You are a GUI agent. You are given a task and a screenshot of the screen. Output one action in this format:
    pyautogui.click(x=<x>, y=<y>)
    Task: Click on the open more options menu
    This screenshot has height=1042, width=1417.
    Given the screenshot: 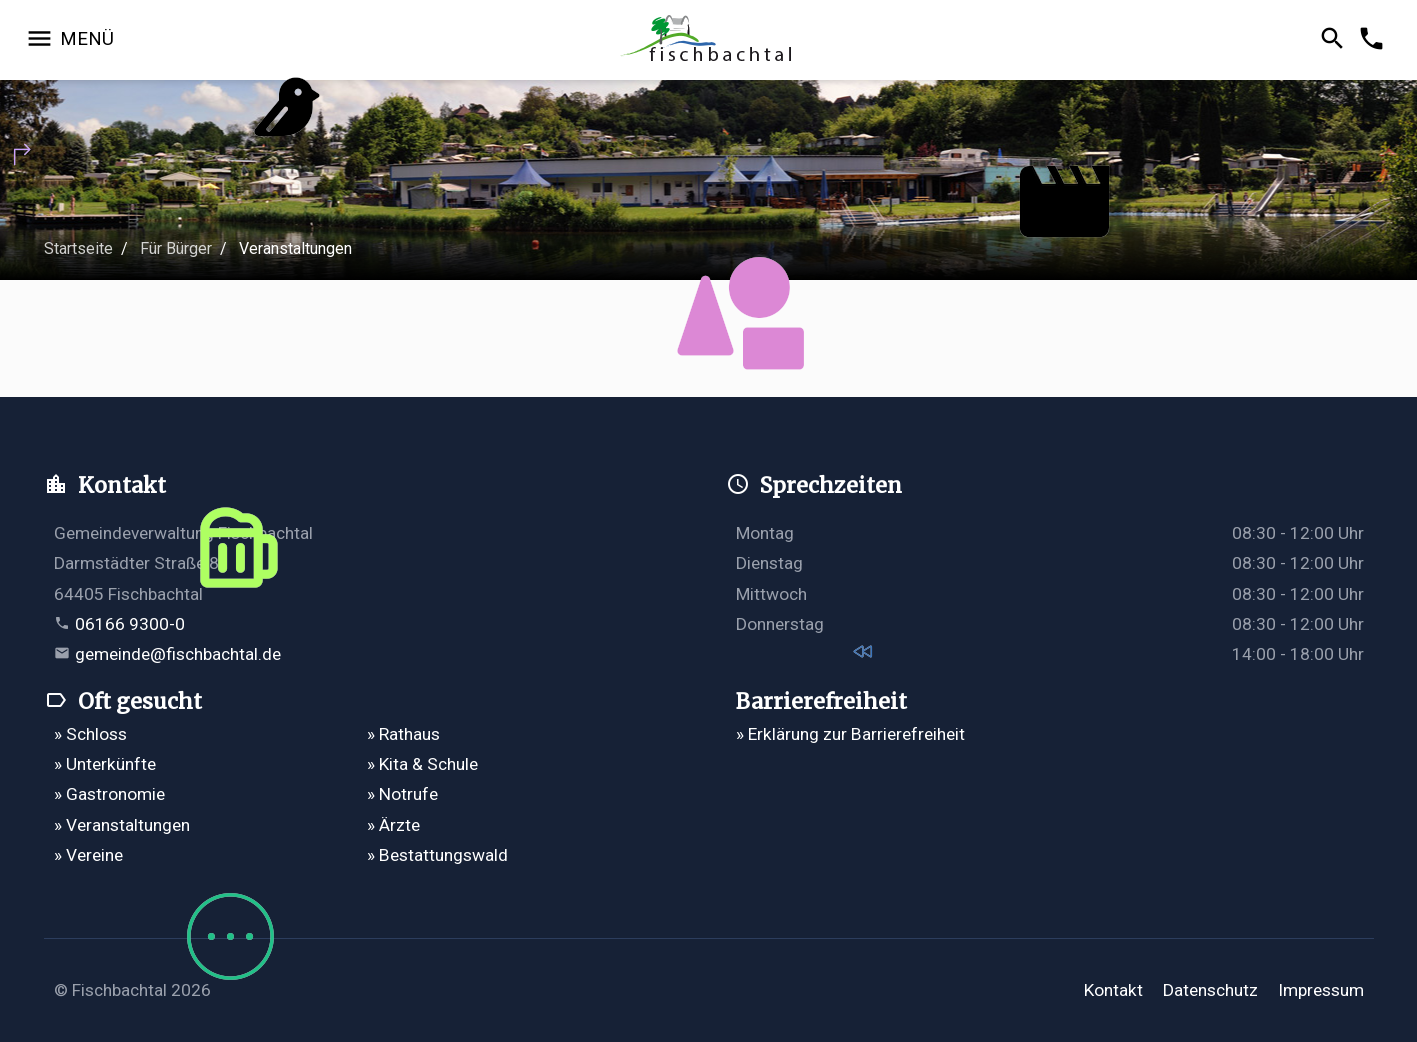 What is the action you would take?
    pyautogui.click(x=230, y=936)
    